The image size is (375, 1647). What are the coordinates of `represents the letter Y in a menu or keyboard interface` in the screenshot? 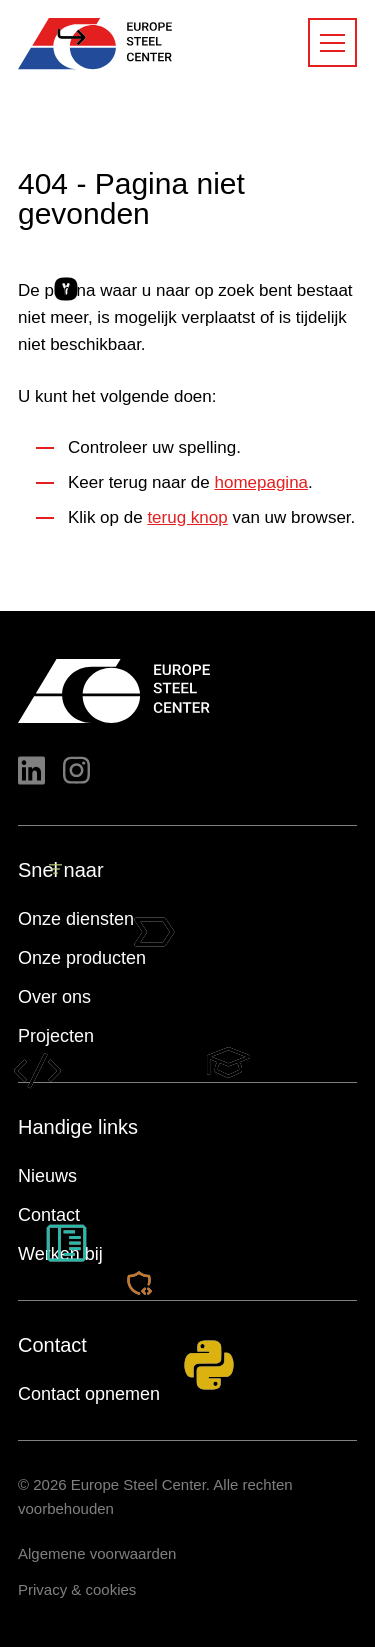 It's located at (66, 289).